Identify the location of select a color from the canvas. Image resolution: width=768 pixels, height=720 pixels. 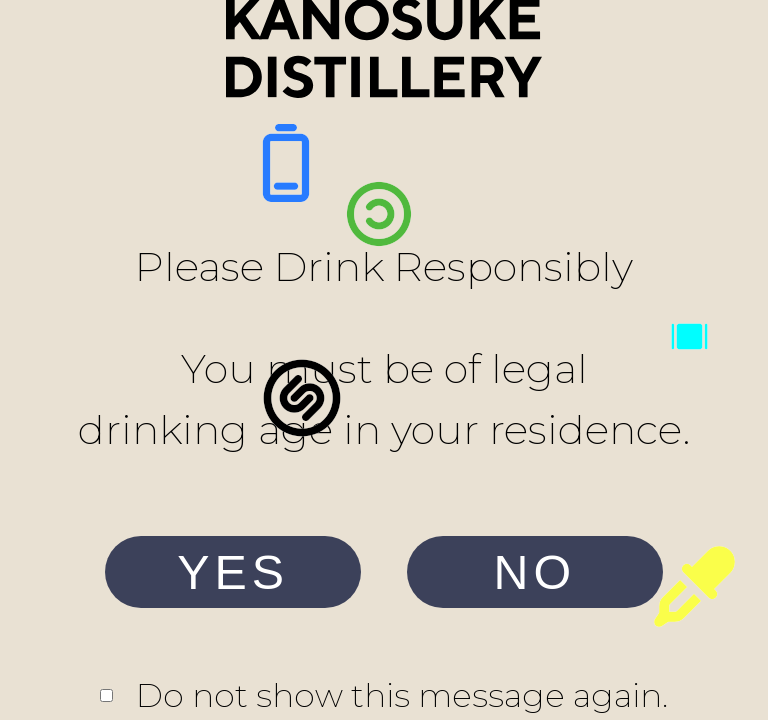
(694, 586).